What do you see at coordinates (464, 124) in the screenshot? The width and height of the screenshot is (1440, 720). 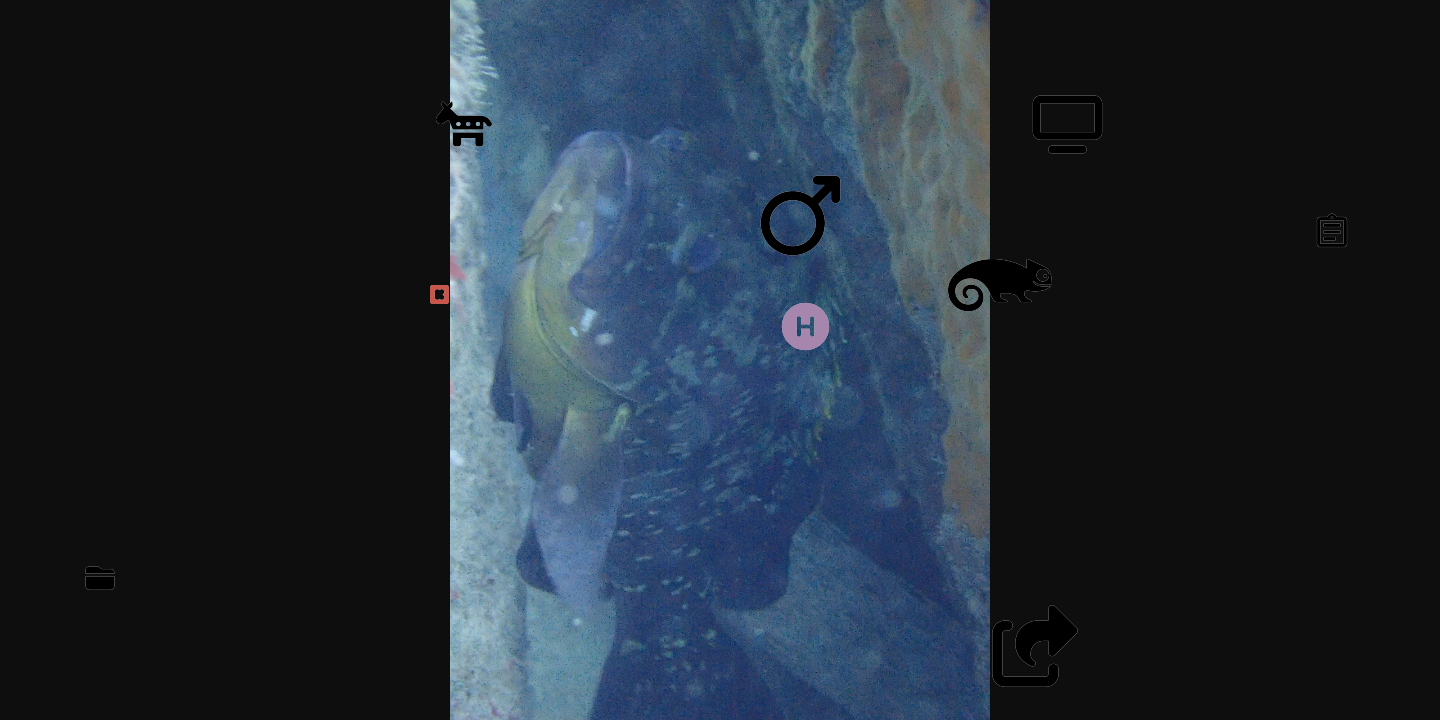 I see `represents the Democratic Party affiliation` at bounding box center [464, 124].